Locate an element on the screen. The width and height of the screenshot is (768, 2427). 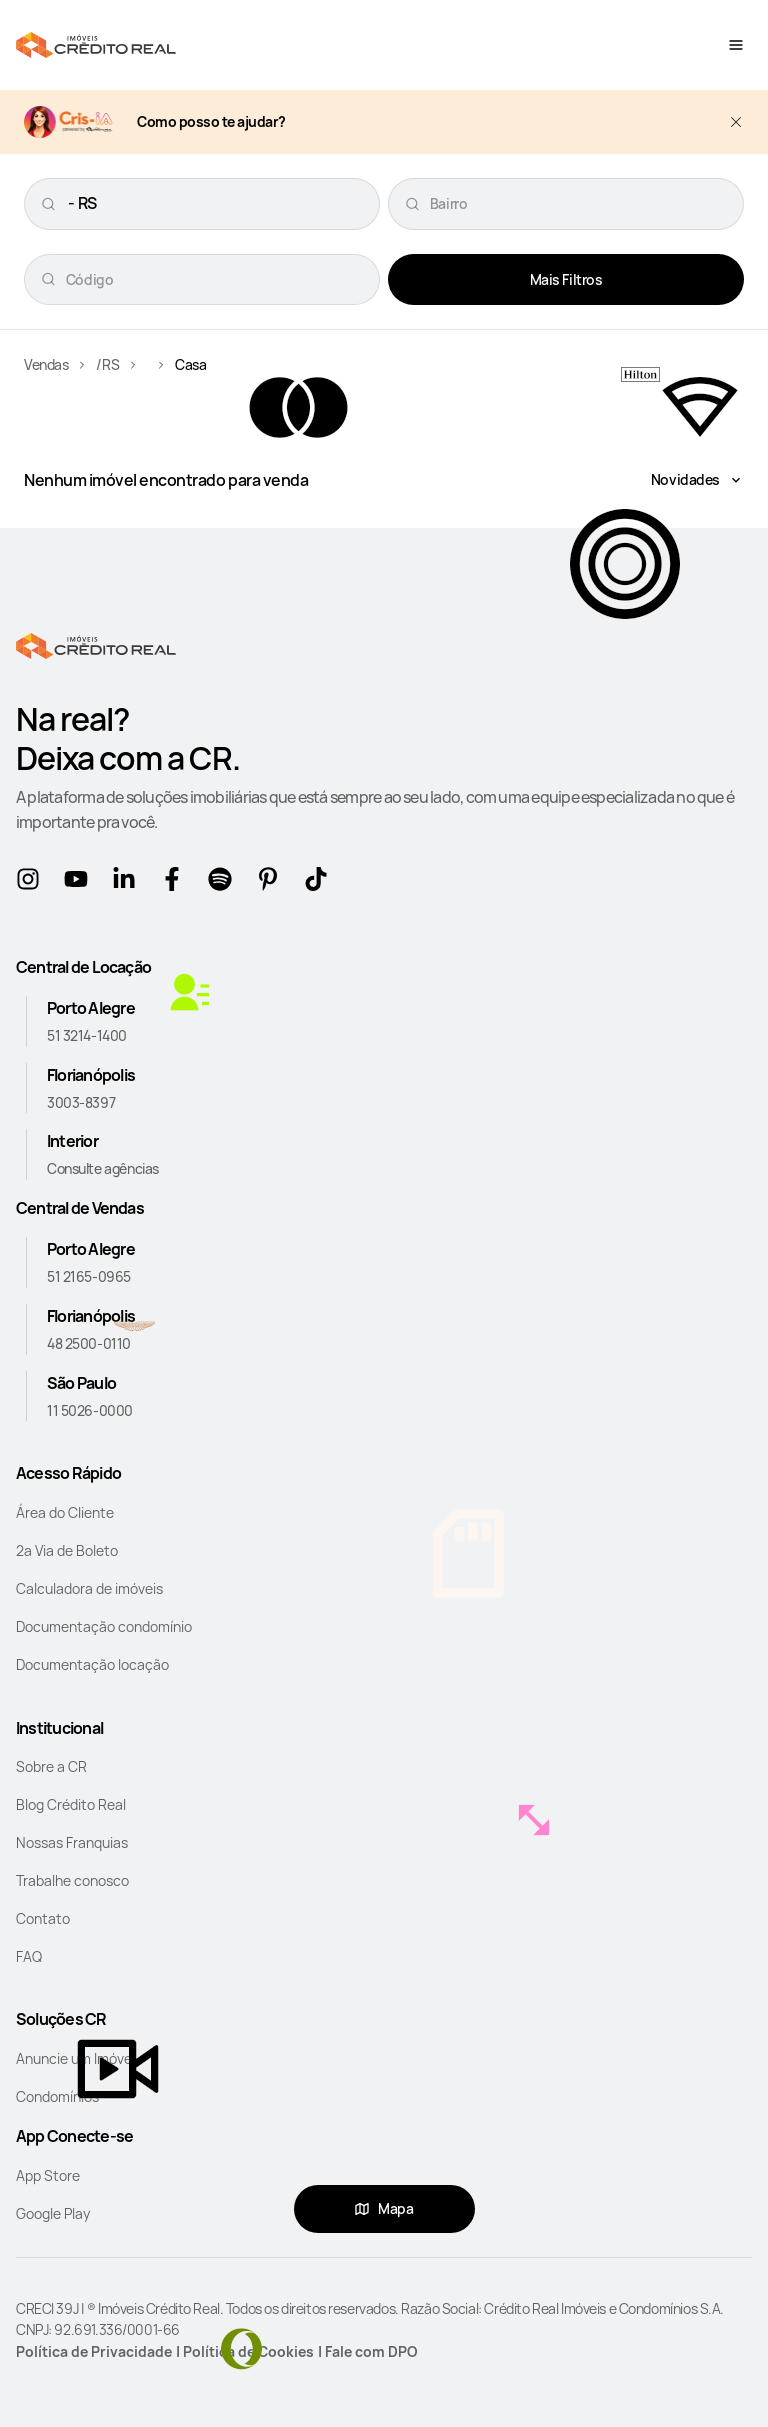
open zen browser is located at coordinates (625, 564).